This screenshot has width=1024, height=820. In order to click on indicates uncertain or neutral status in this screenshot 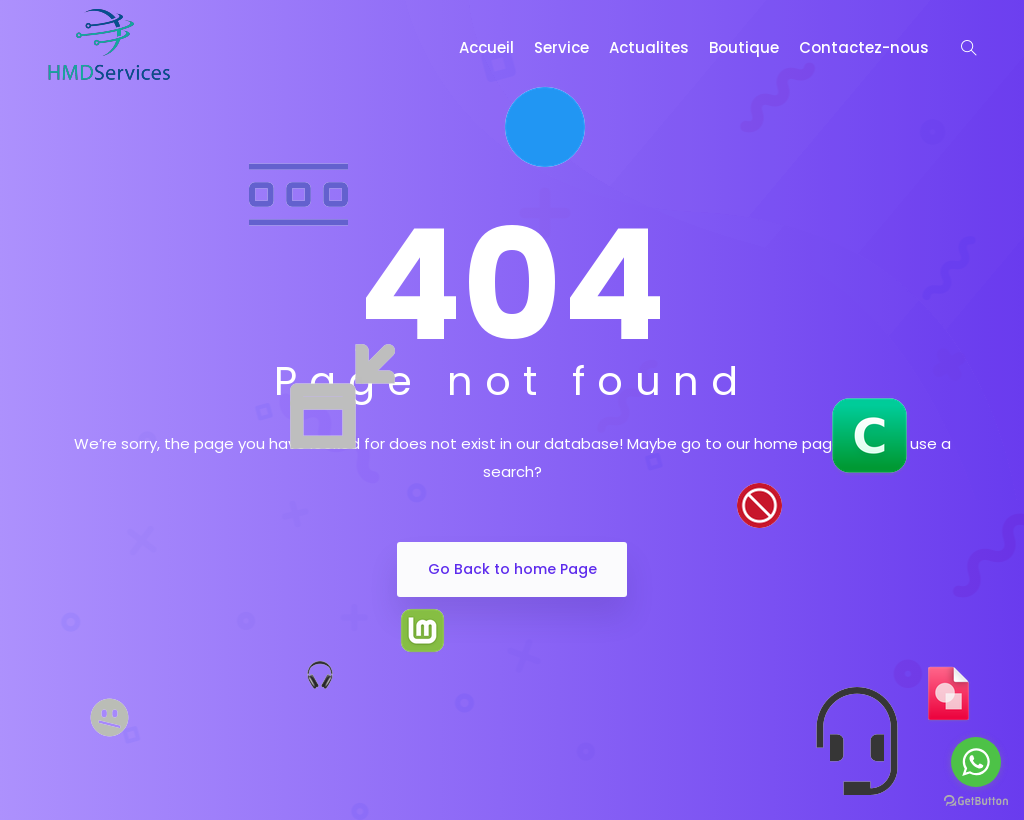, I will do `click(109, 717)`.